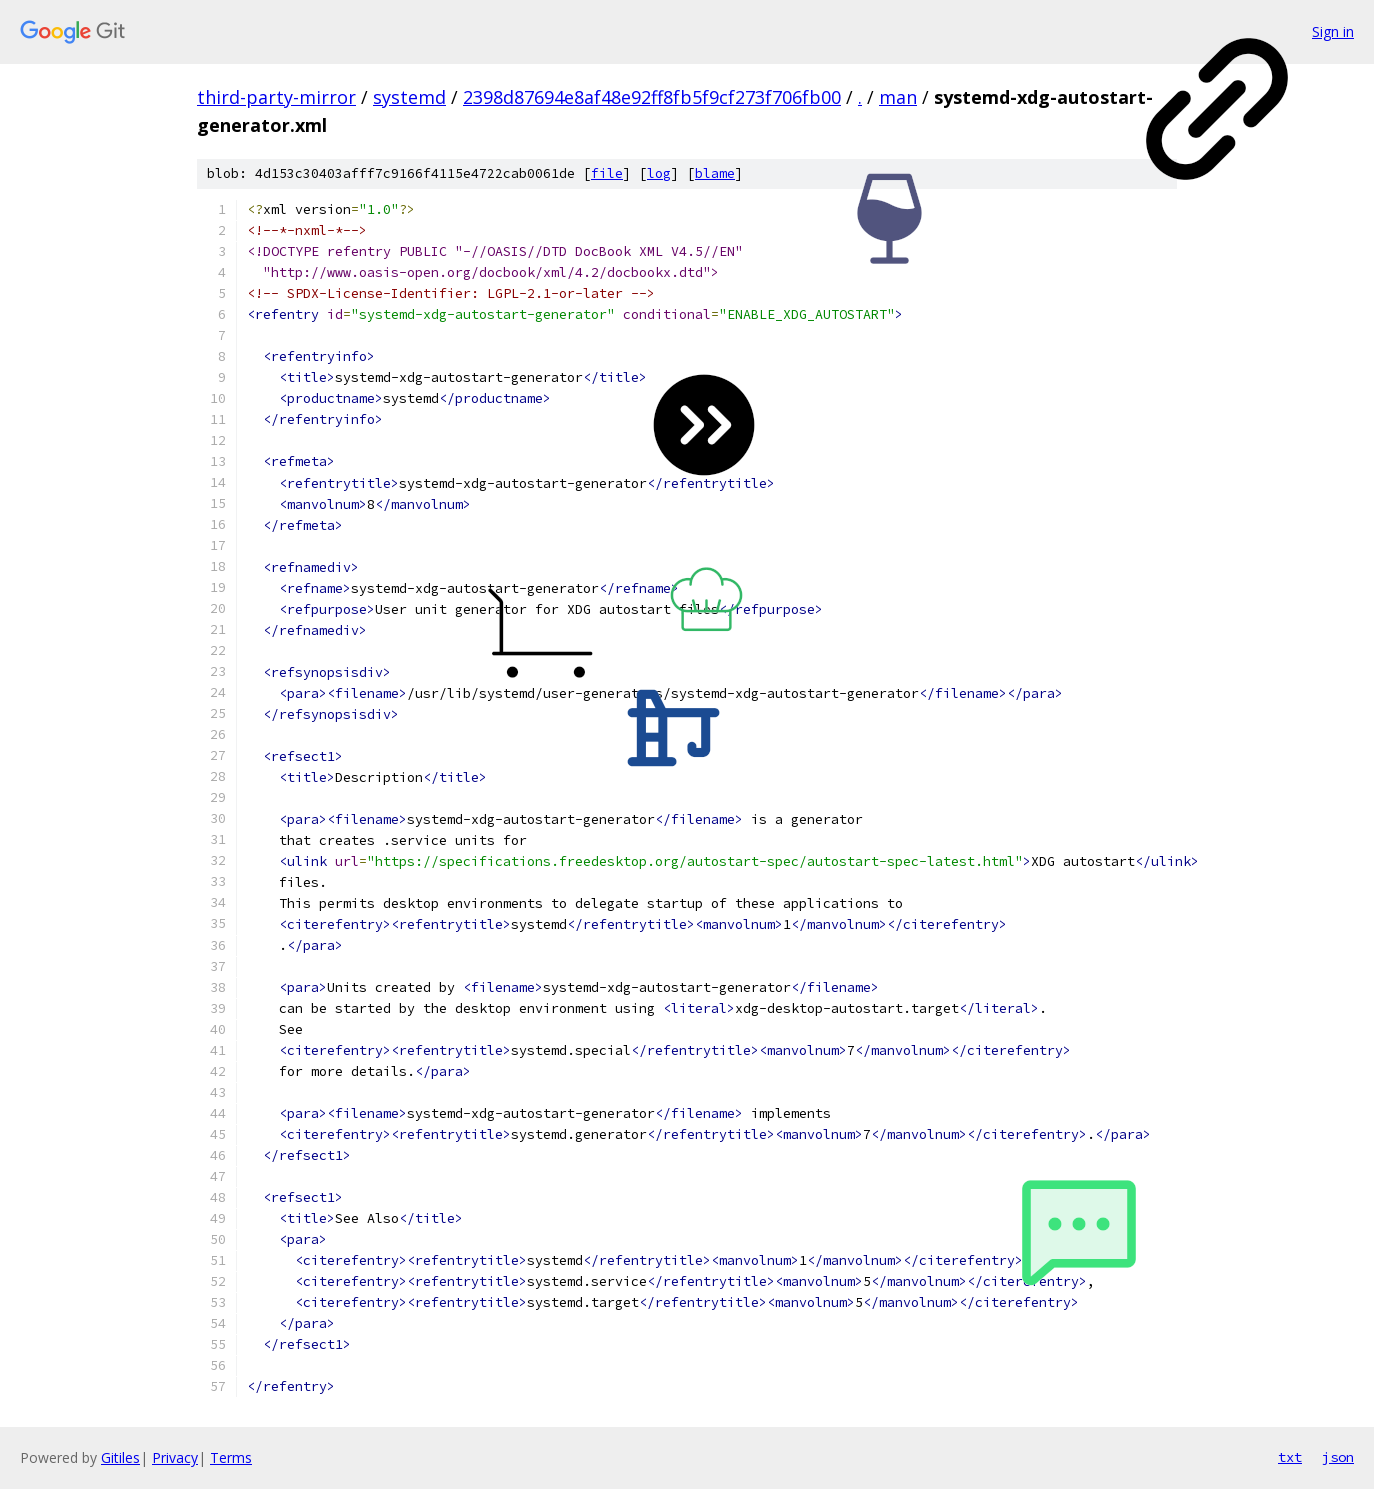  I want to click on browse wine or beverage options, so click(889, 215).